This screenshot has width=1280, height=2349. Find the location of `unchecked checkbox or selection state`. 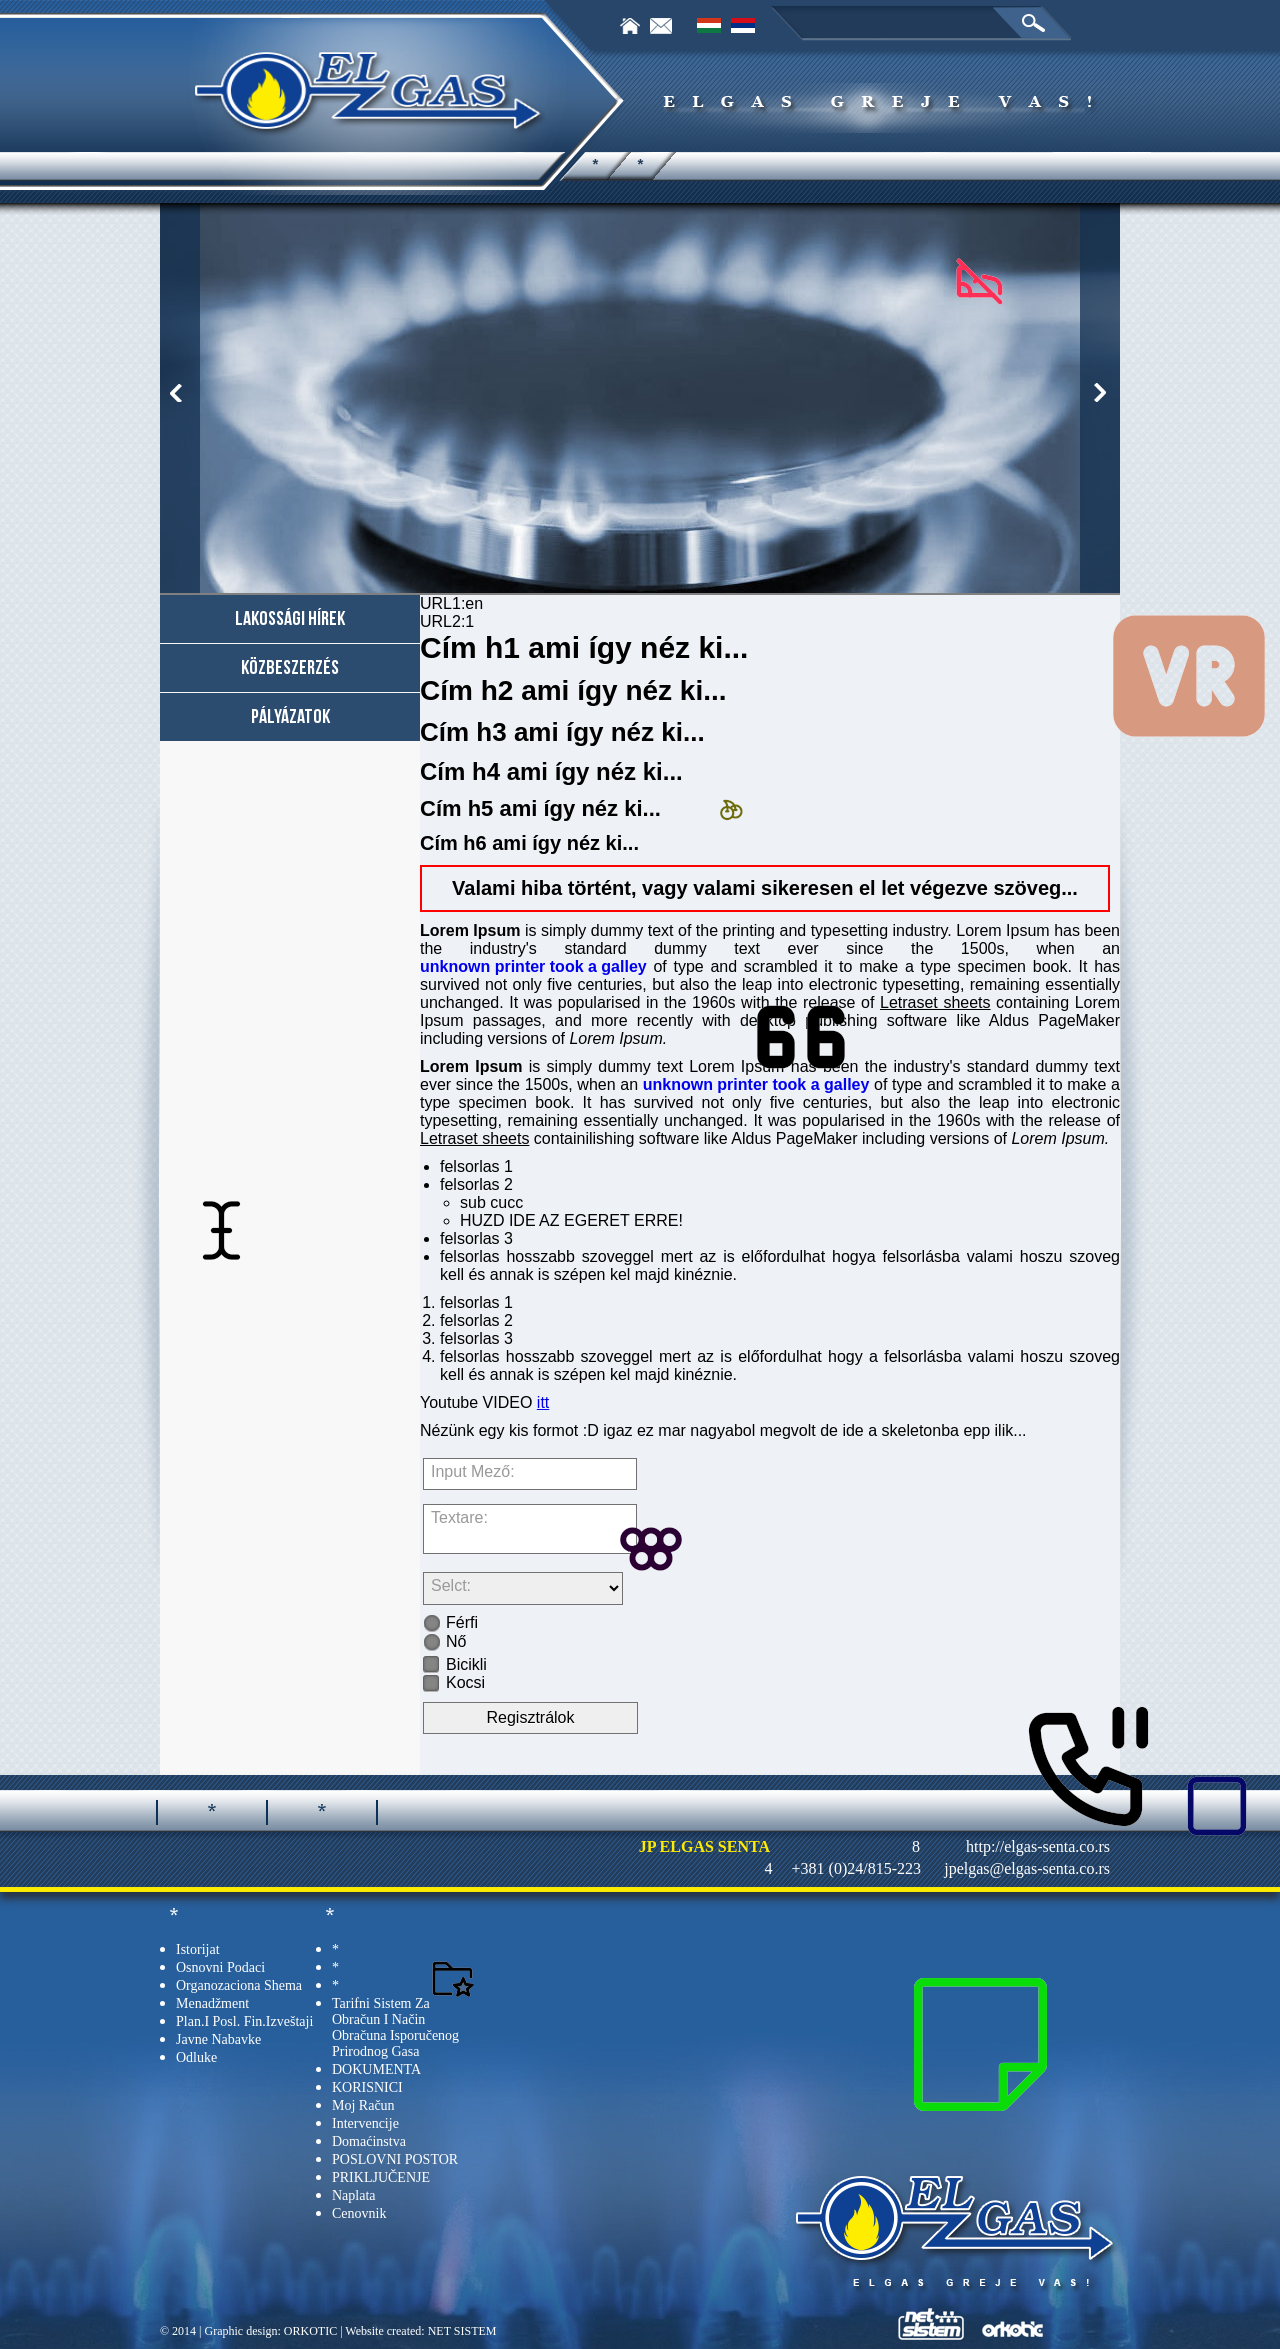

unchecked checkbox or selection state is located at coordinates (1217, 1806).